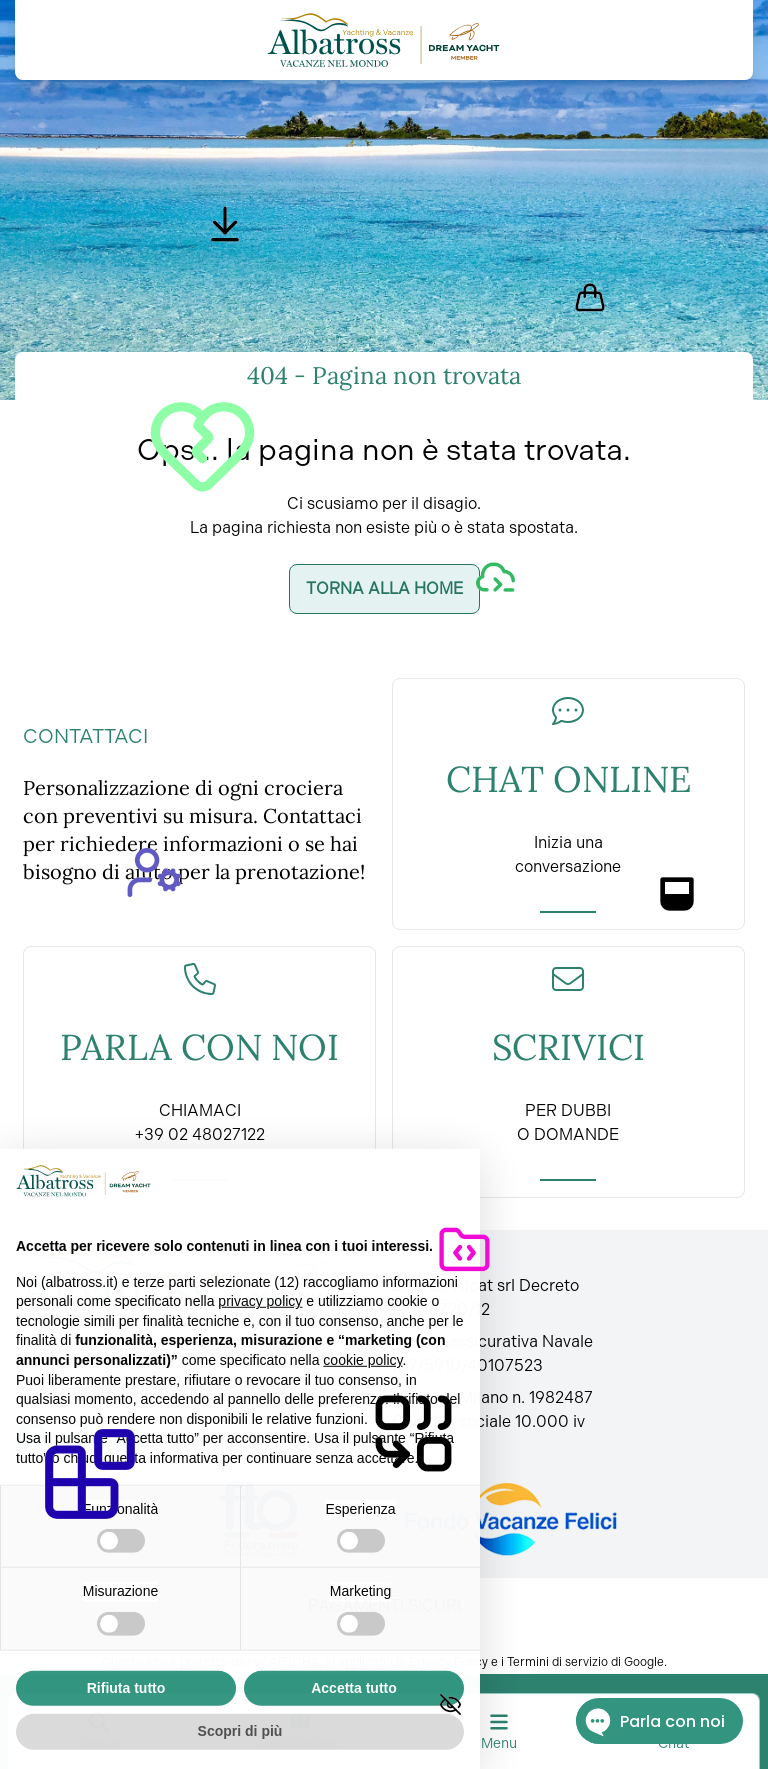  What do you see at coordinates (464, 1250) in the screenshot?
I see `open code files directory` at bounding box center [464, 1250].